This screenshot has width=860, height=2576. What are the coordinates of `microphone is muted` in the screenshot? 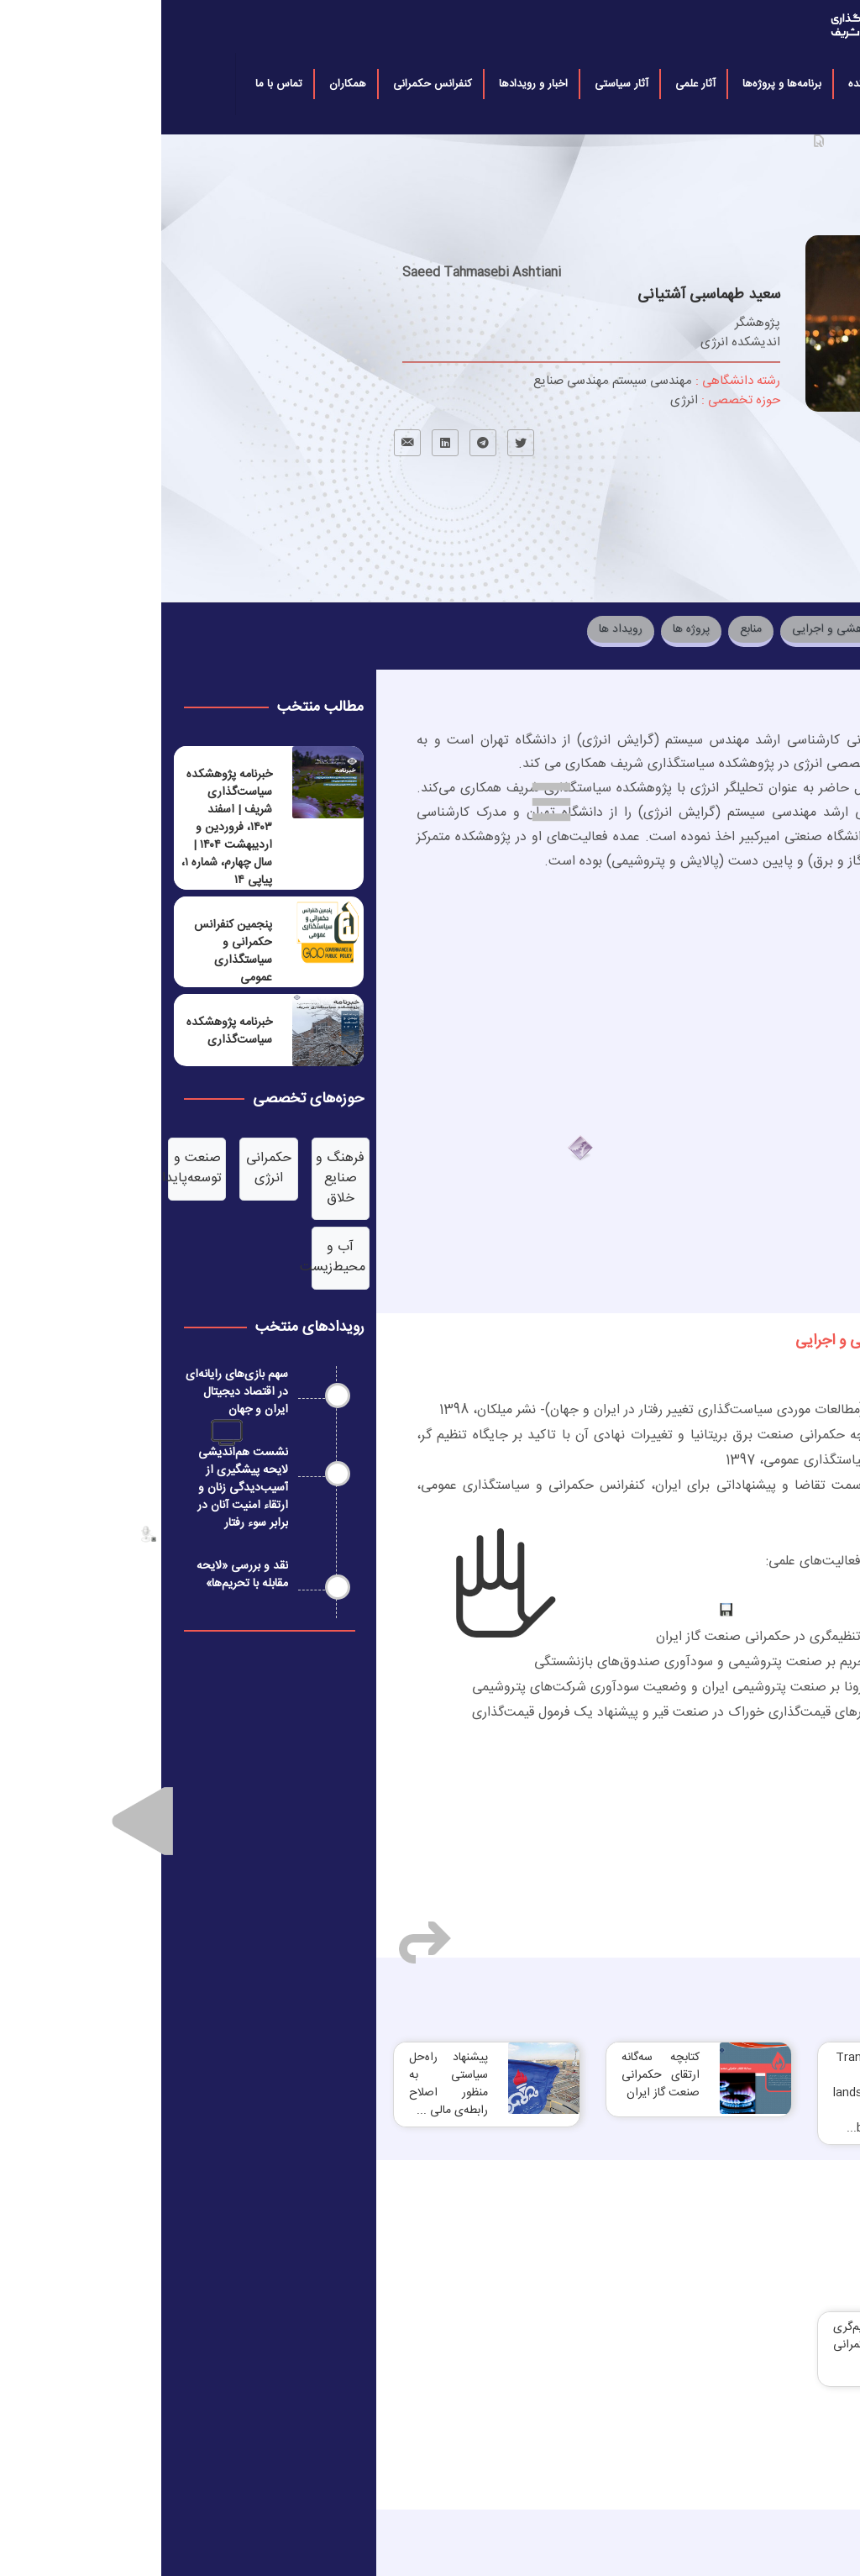 It's located at (149, 1534).